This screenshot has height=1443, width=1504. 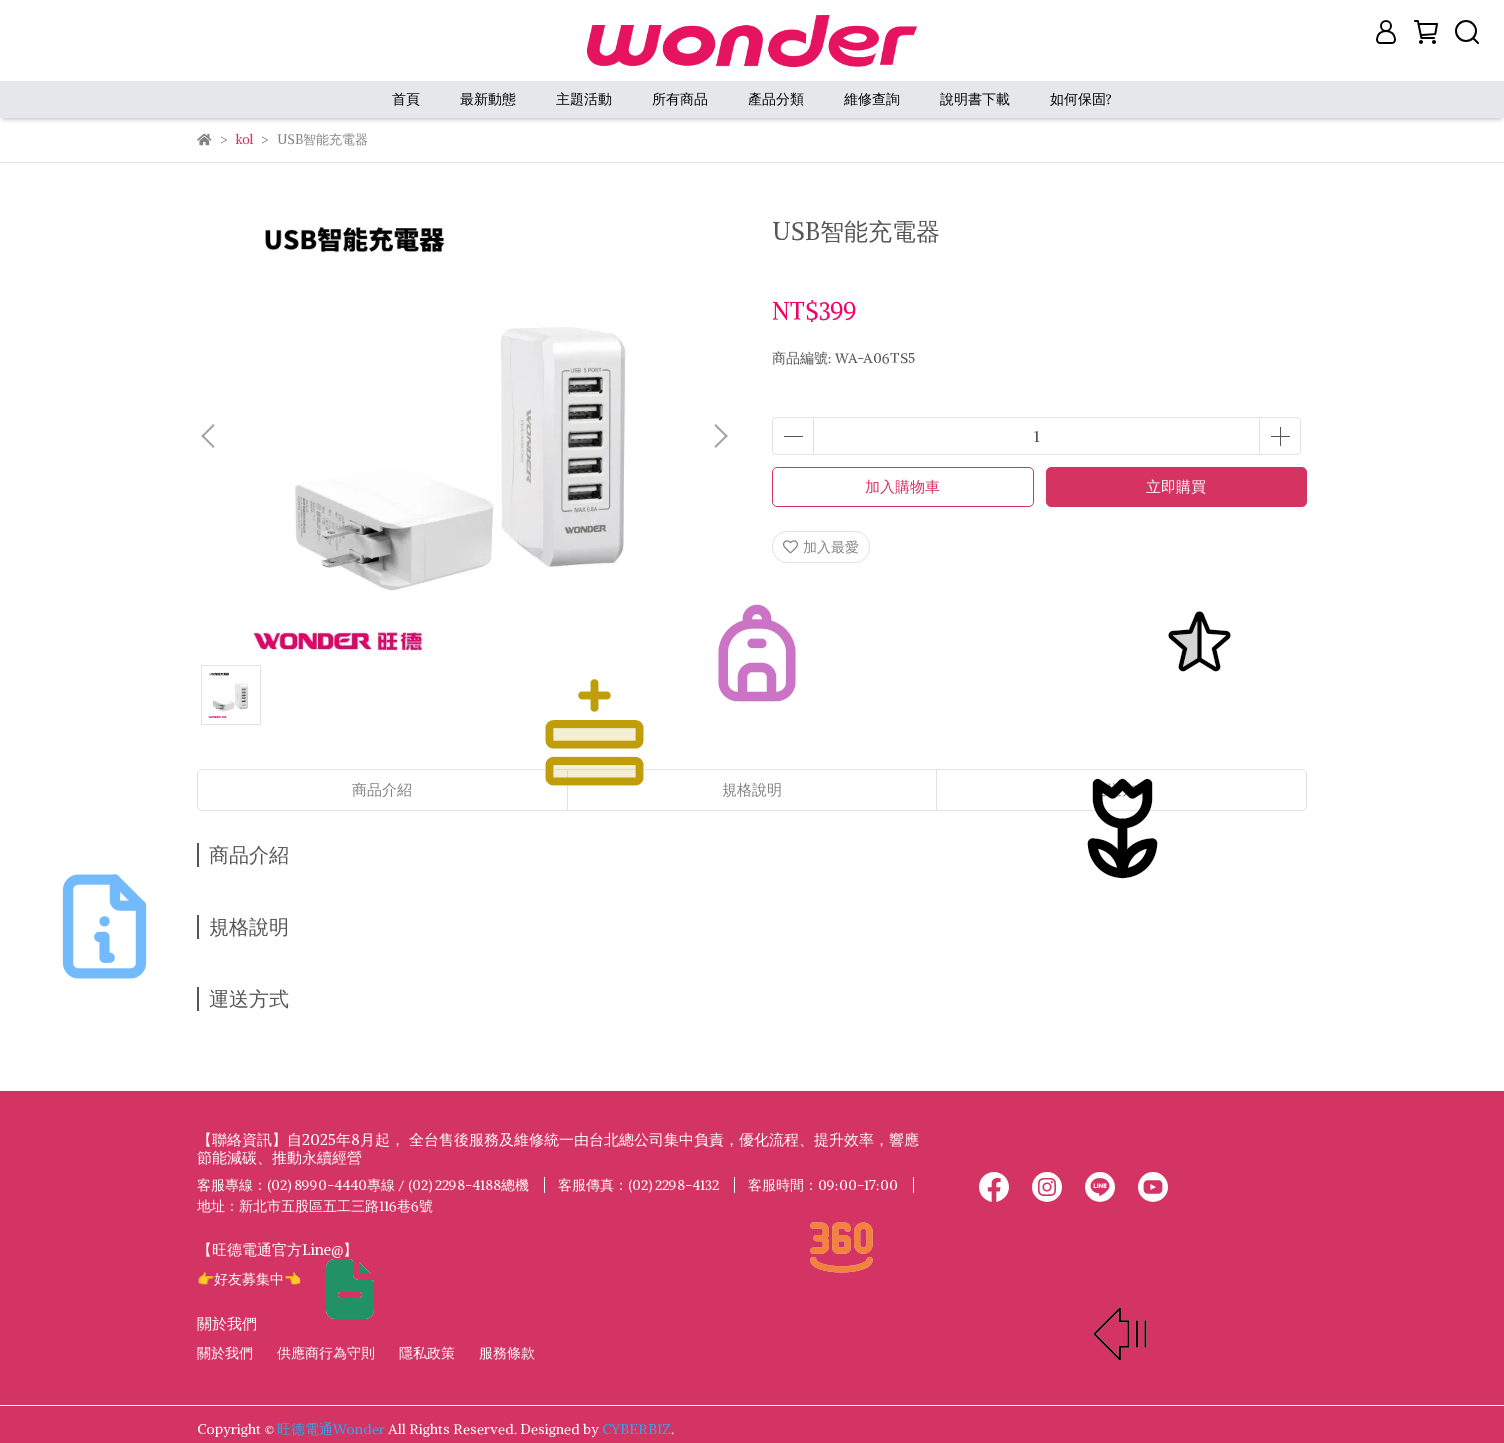 What do you see at coordinates (757, 653) in the screenshot?
I see `access your inventory or stored items` at bounding box center [757, 653].